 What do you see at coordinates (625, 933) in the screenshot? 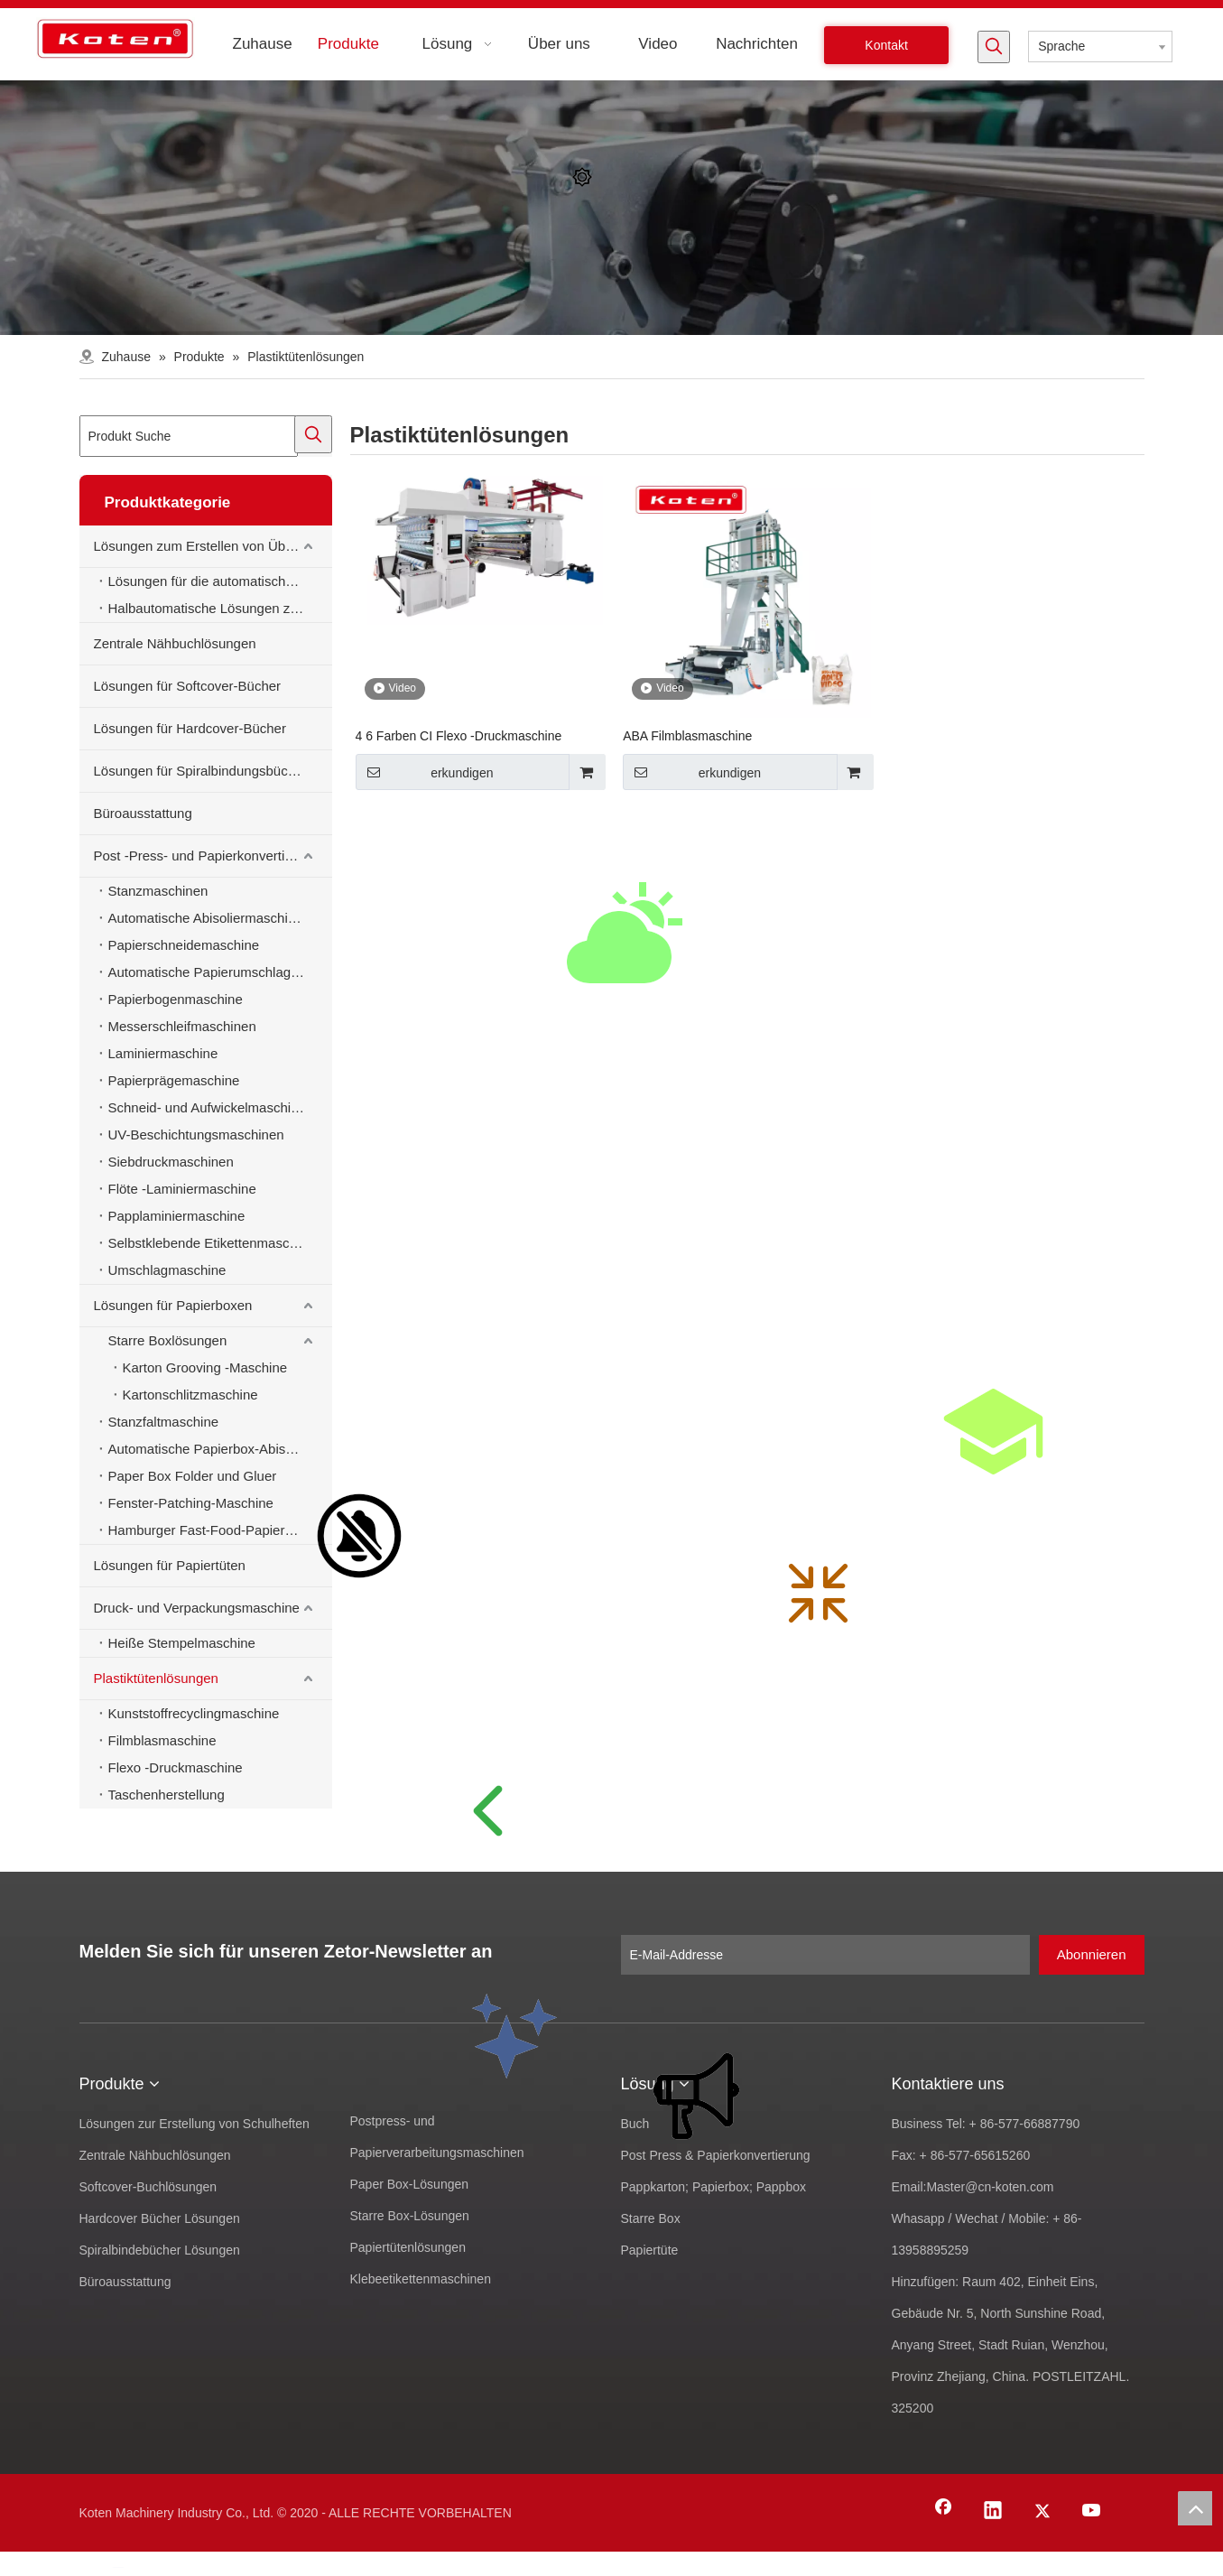
I see `indicates partly cloudy weather conditions` at bounding box center [625, 933].